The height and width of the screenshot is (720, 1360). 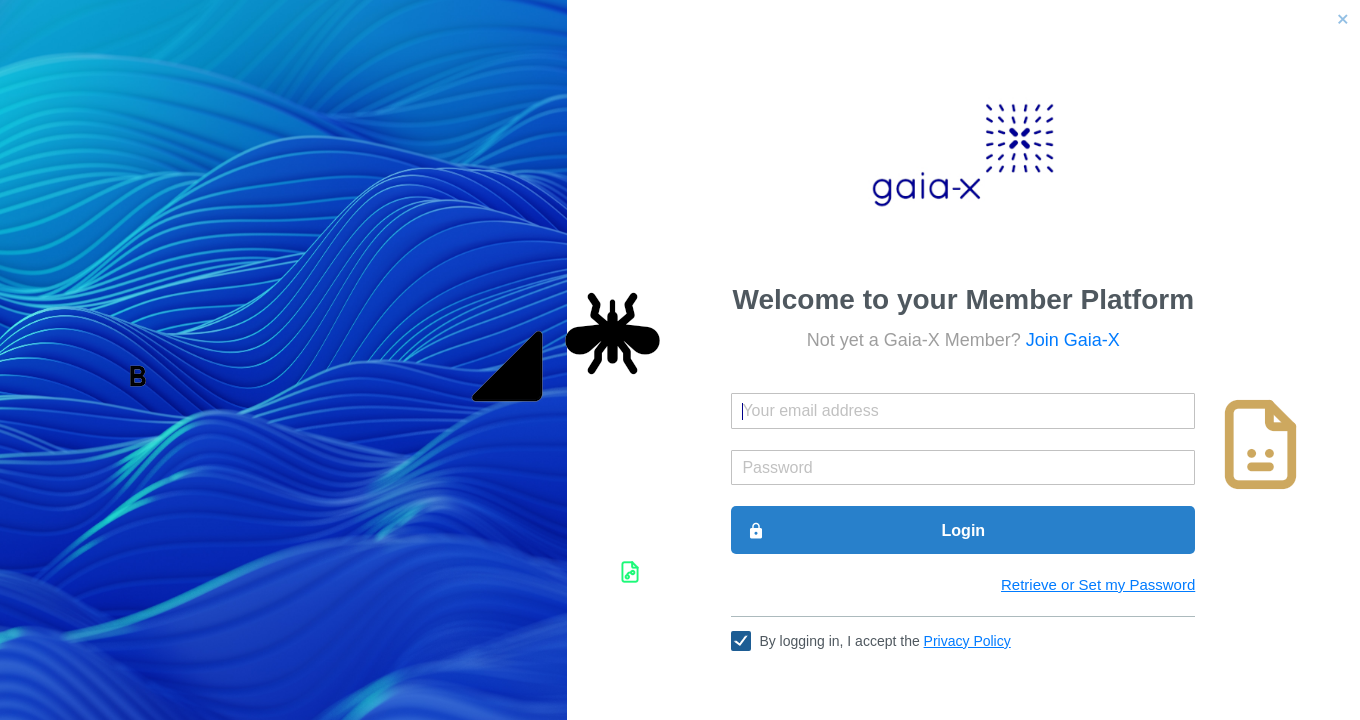 I want to click on document with neutral status or feedback, so click(x=1260, y=444).